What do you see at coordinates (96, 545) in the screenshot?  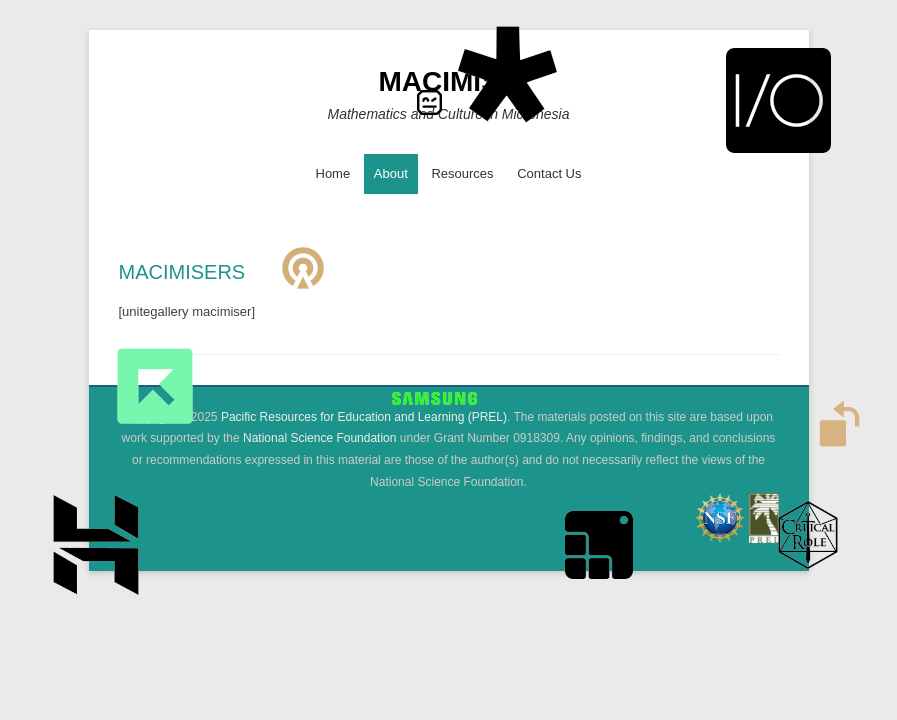 I see `Hostinger web hosting service logo` at bounding box center [96, 545].